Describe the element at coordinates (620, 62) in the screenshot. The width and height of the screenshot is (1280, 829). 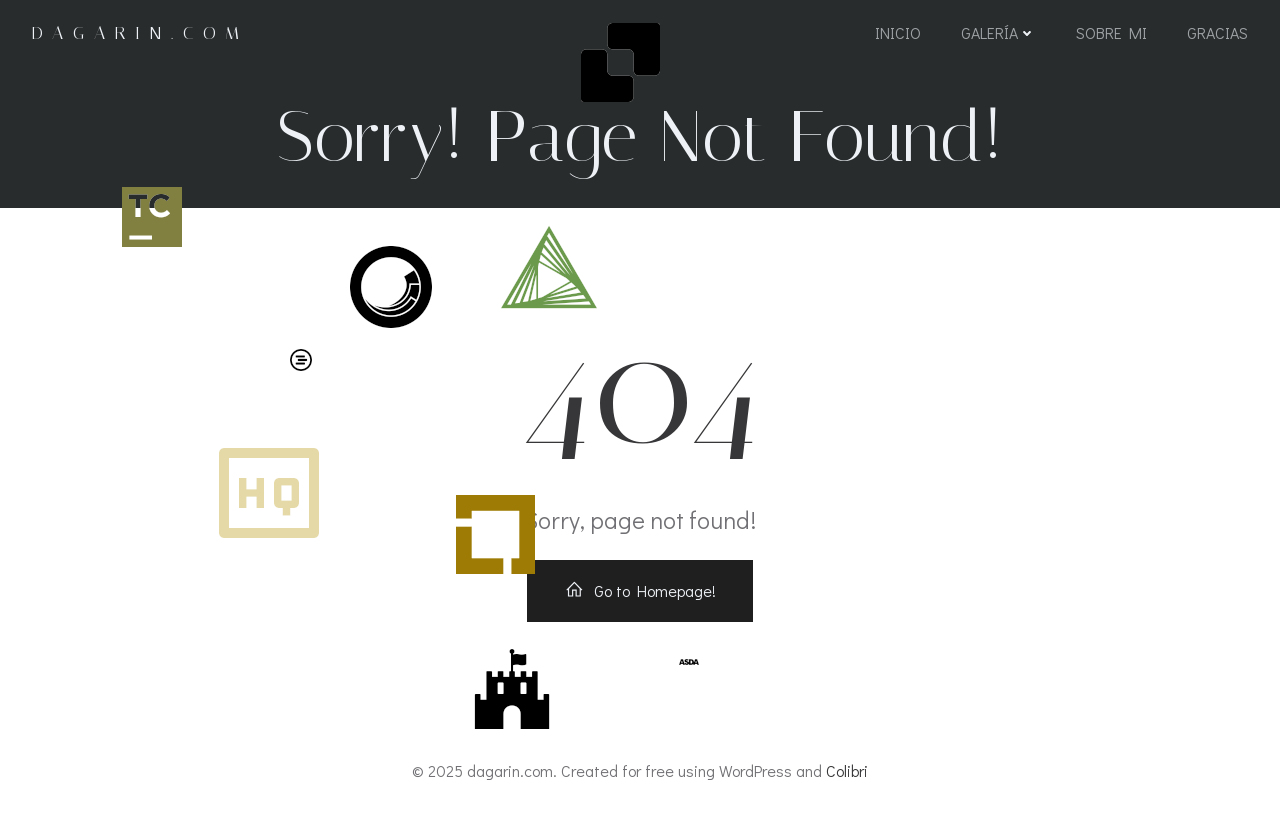
I see `SendGrid email delivery service logo` at that location.